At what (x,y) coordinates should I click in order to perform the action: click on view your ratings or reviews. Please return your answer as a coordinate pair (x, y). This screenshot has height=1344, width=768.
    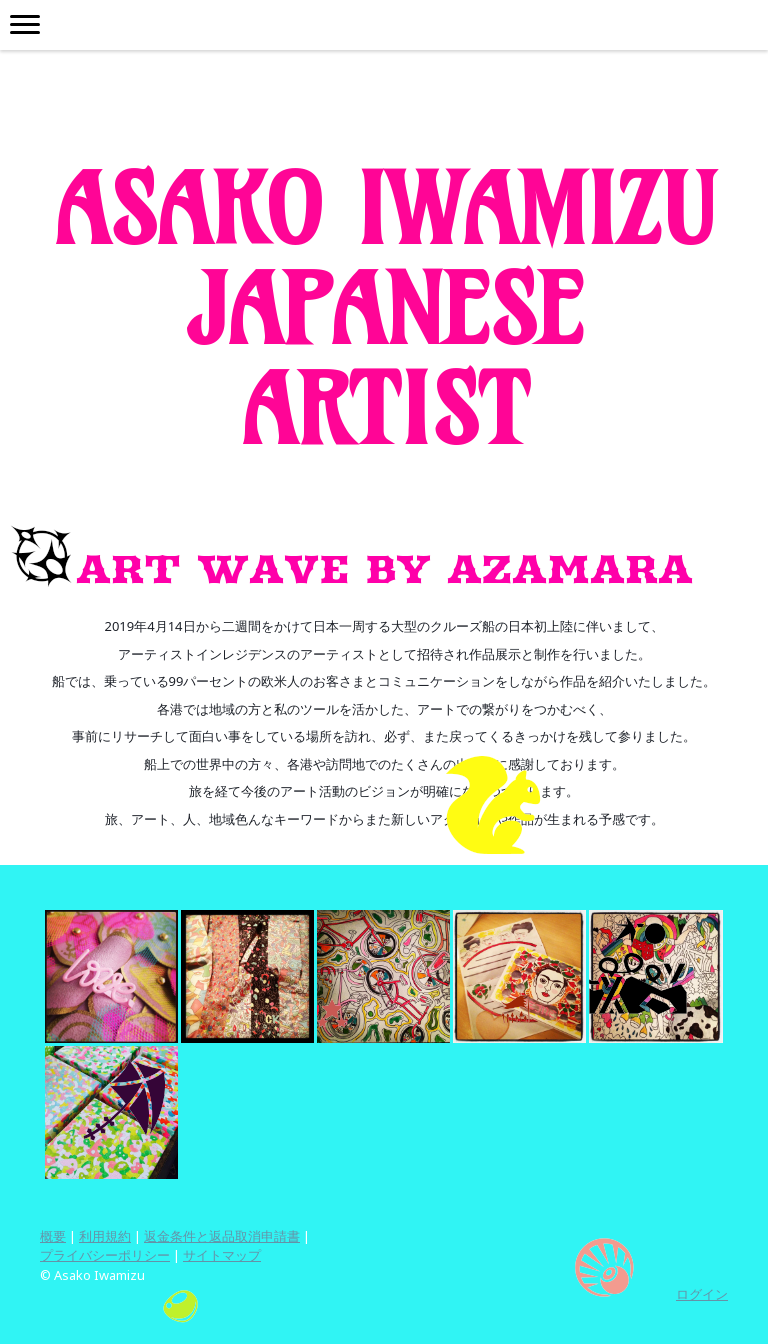
    Looking at the image, I should click on (332, 1013).